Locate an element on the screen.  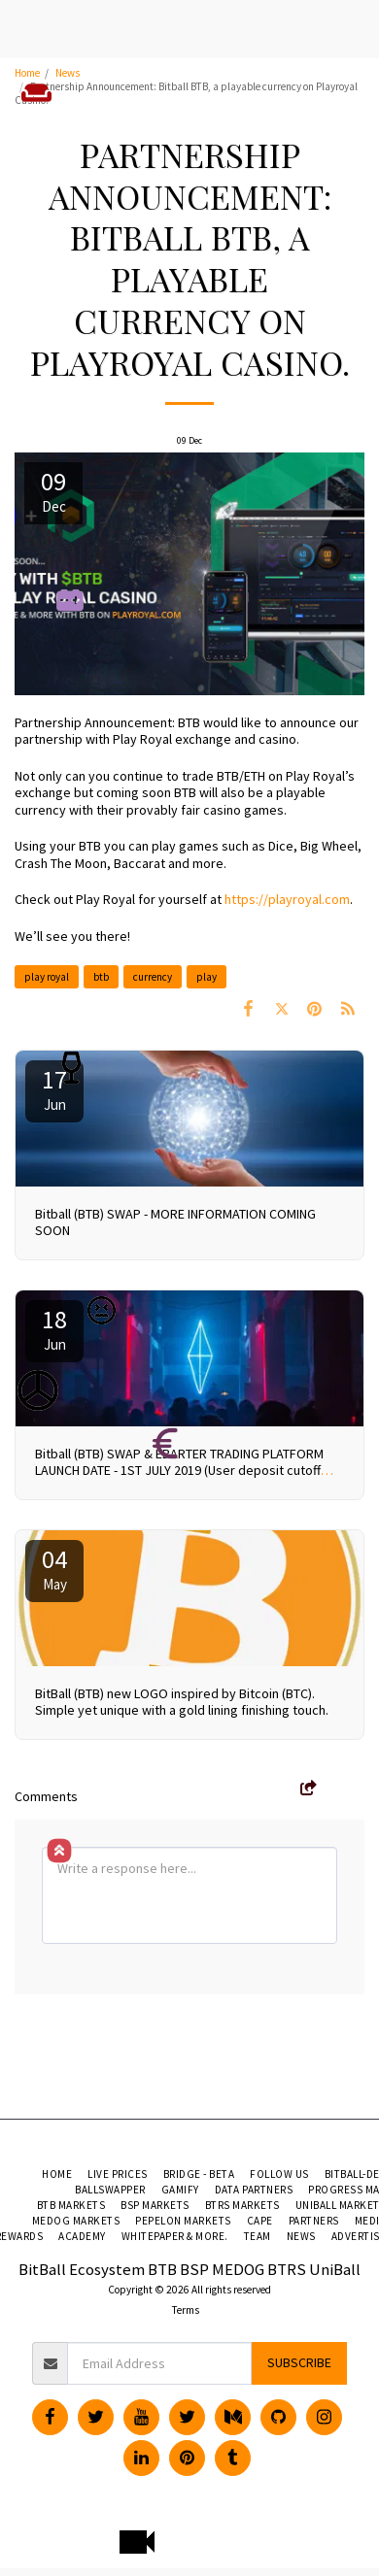
scroll to top of page is located at coordinates (59, 1851).